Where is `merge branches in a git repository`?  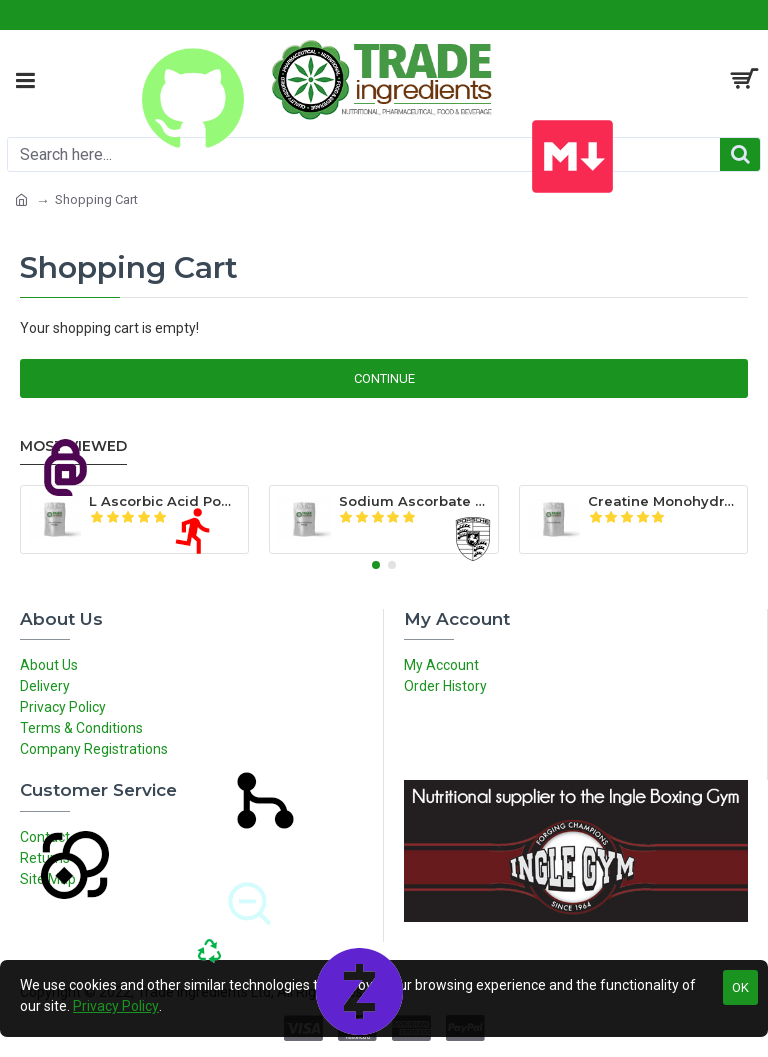
merge branches in a git repository is located at coordinates (265, 800).